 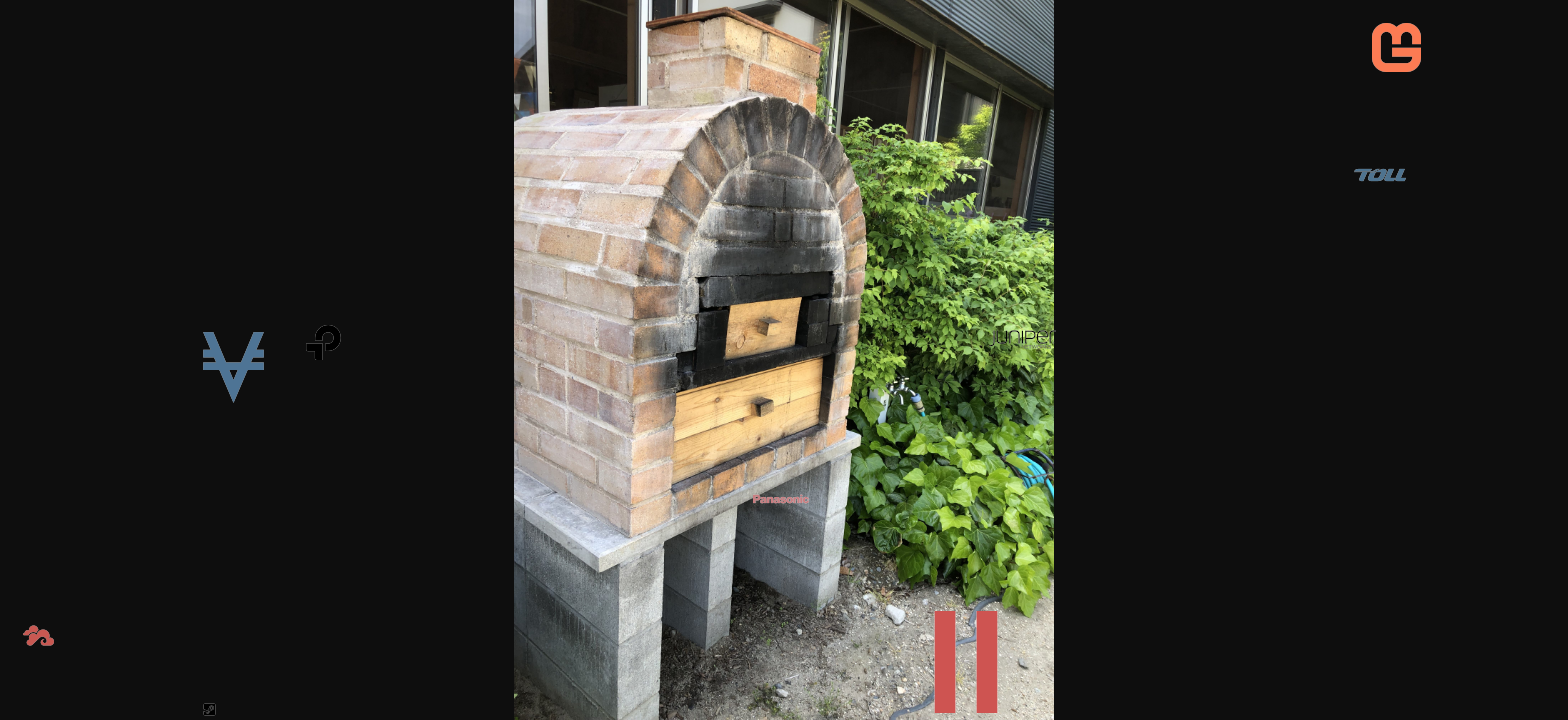 I want to click on toll group logistics company logo, so click(x=1380, y=175).